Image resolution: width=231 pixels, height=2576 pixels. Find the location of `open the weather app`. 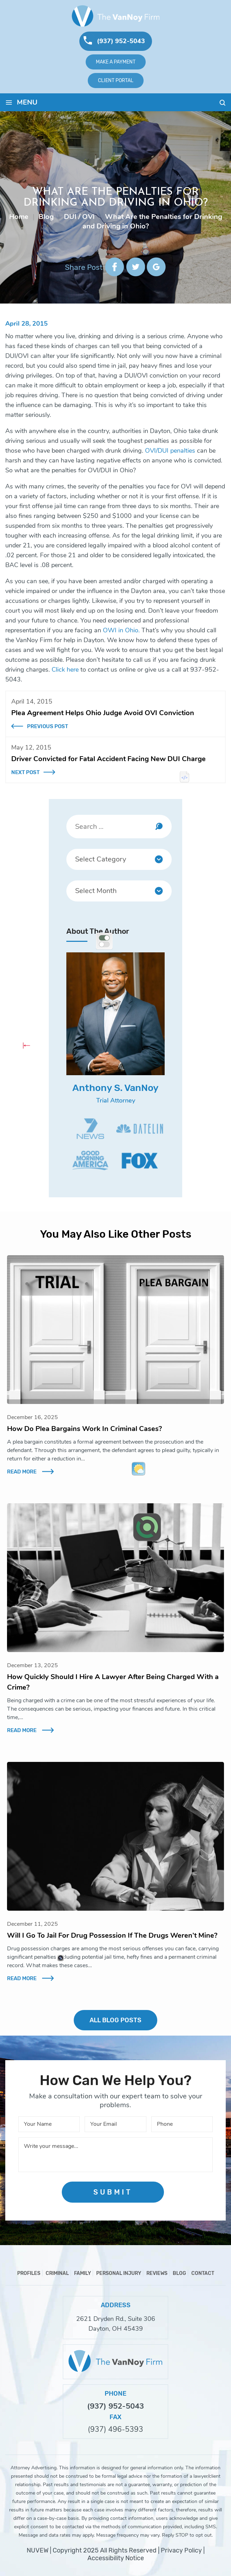

open the weather app is located at coordinates (138, 1469).